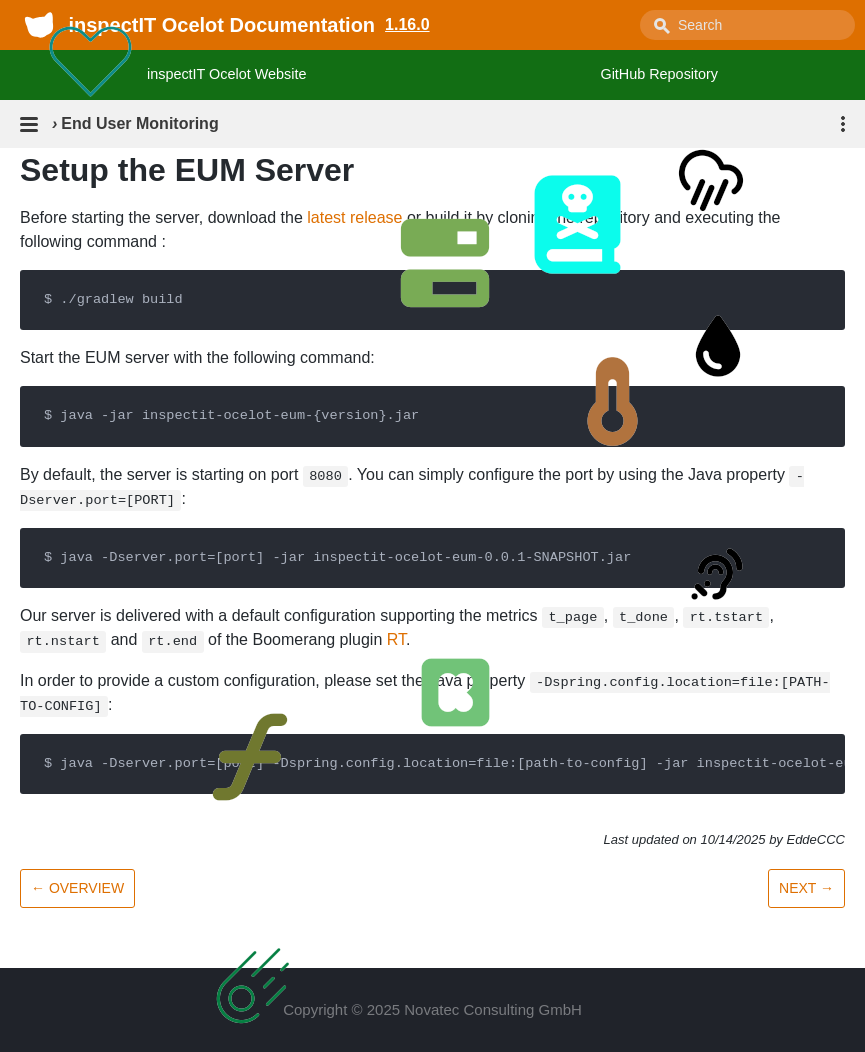 The width and height of the screenshot is (865, 1052). Describe the element at coordinates (253, 987) in the screenshot. I see `indicates a trending or viral item` at that location.